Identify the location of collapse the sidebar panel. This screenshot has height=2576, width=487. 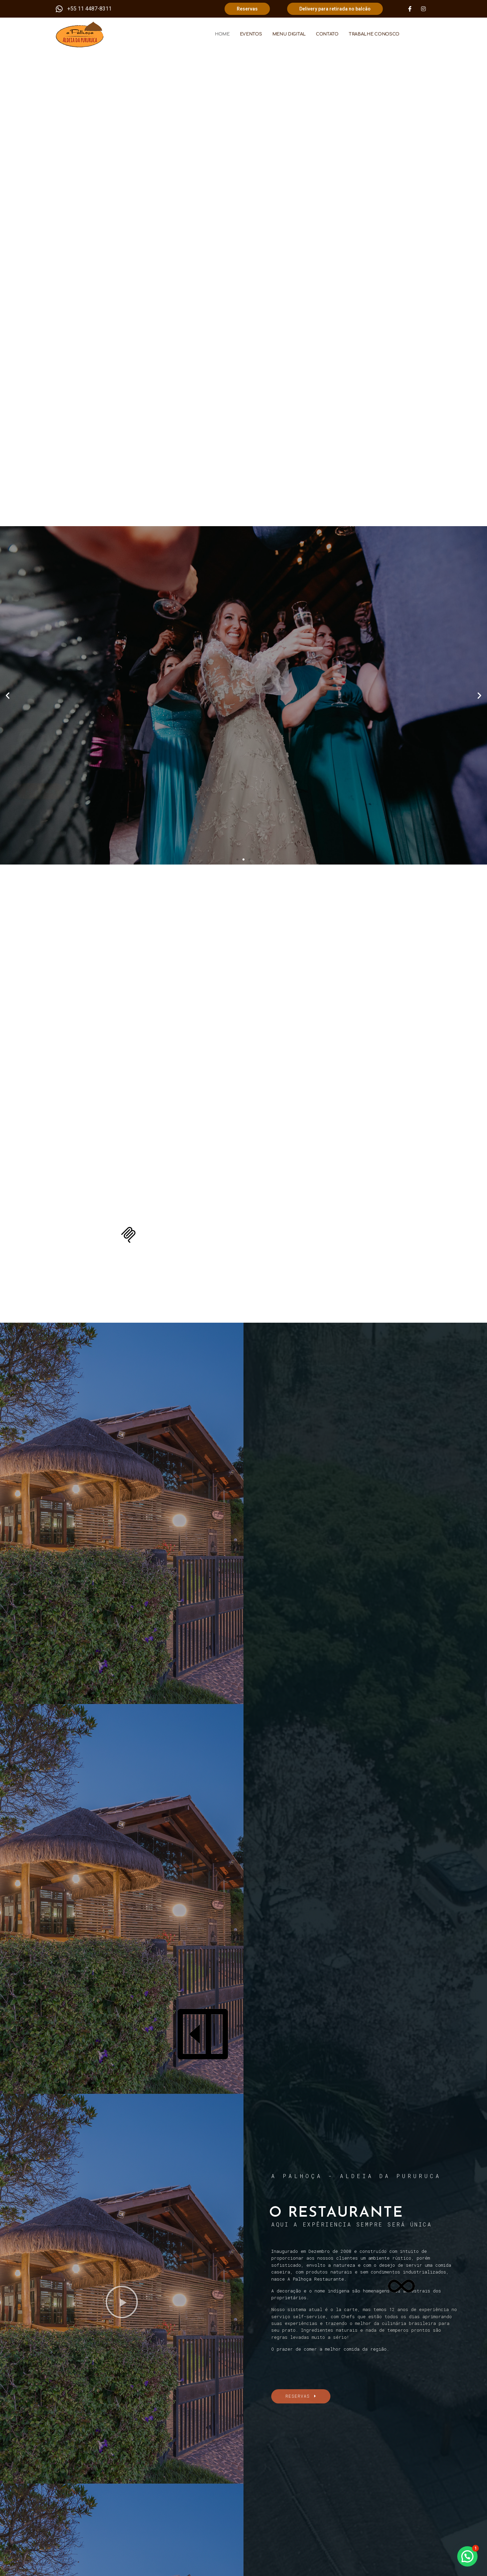
(203, 2034).